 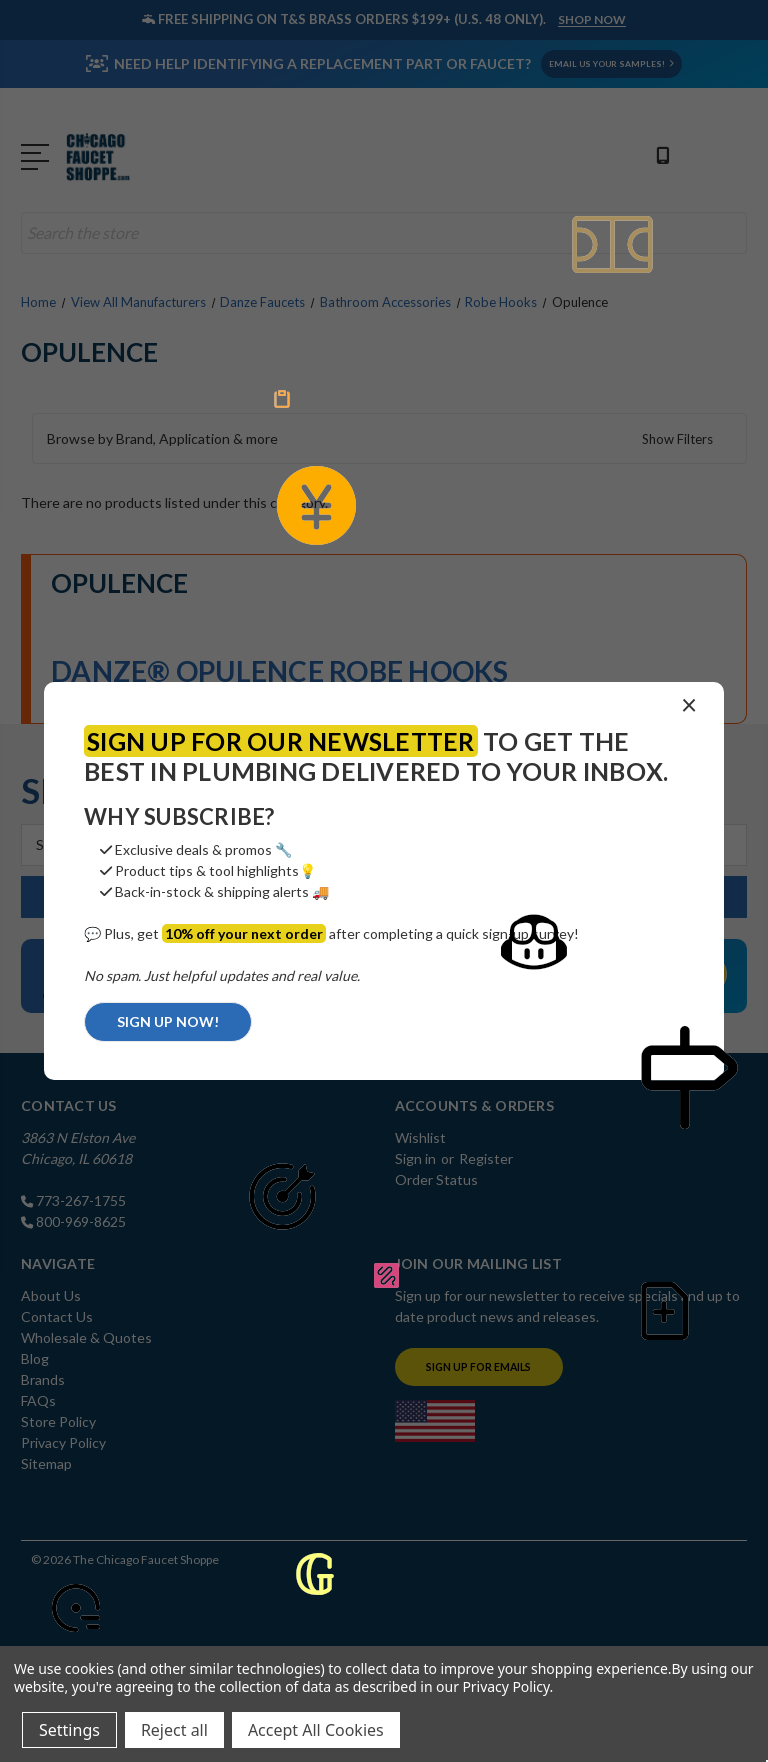 What do you see at coordinates (282, 399) in the screenshot?
I see `paste copied content from clipboard` at bounding box center [282, 399].